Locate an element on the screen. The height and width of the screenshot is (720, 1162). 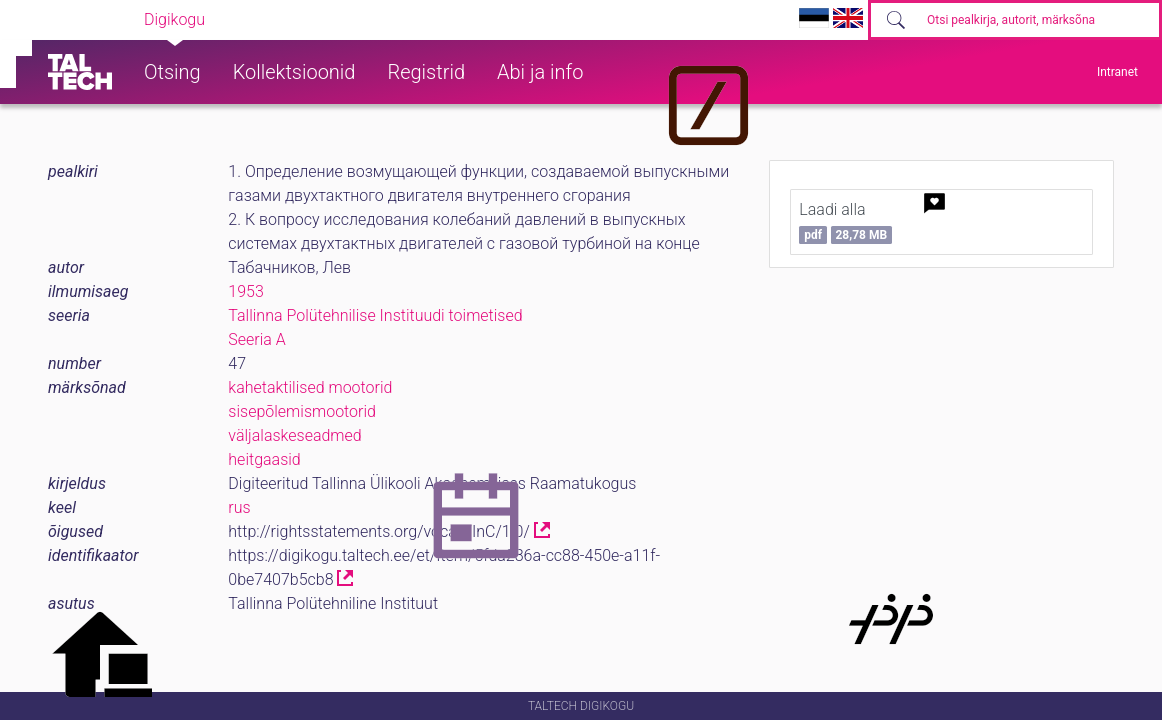
view liked or favorited messages is located at coordinates (934, 202).